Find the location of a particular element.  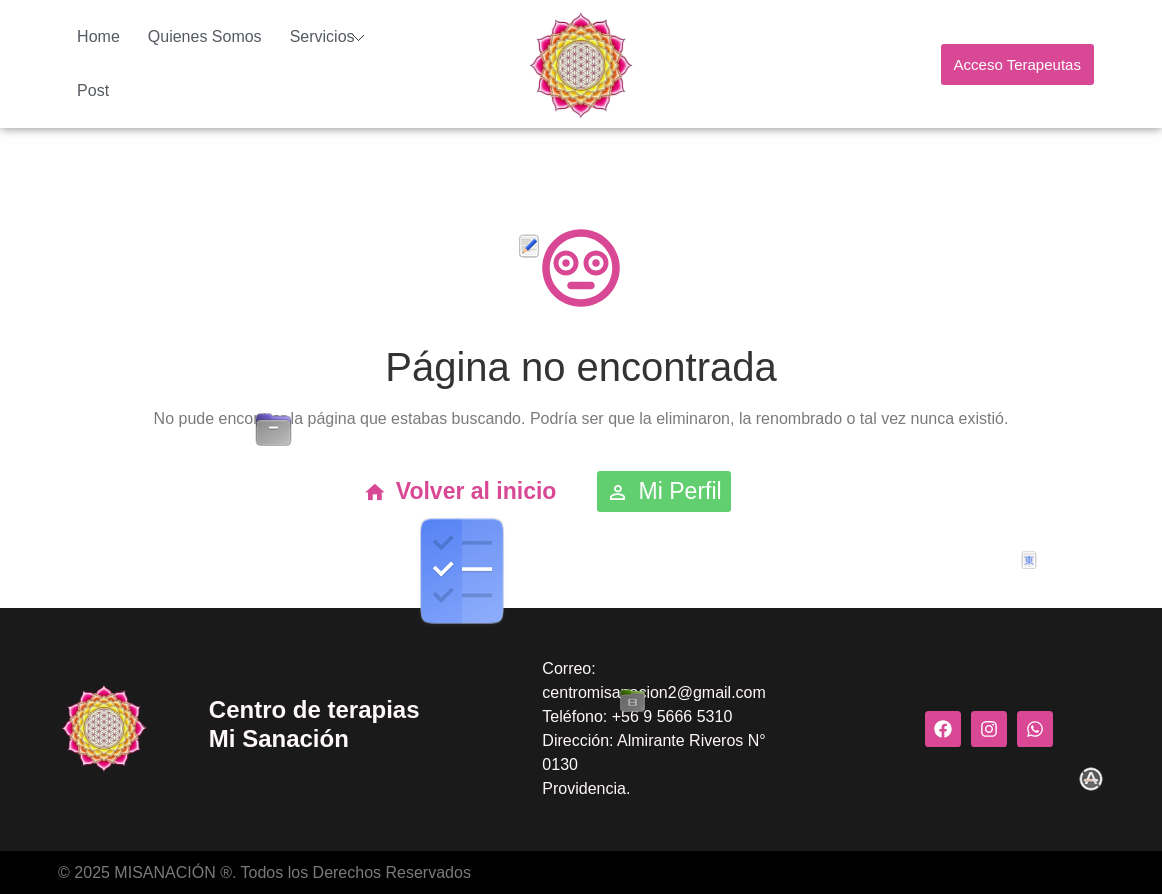

open the software learning center is located at coordinates (529, 246).